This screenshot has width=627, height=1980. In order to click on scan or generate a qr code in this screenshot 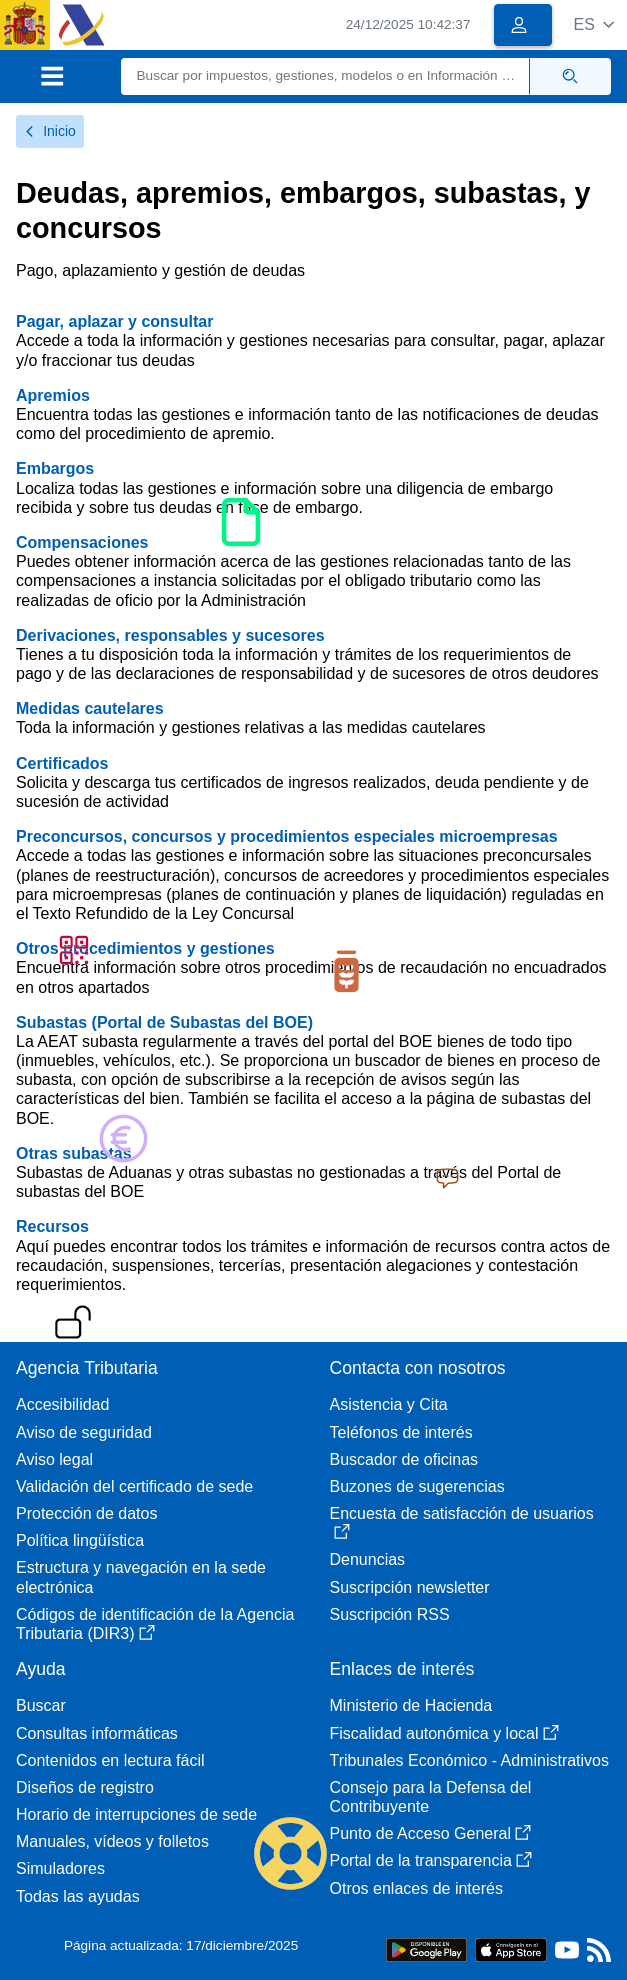, I will do `click(74, 950)`.